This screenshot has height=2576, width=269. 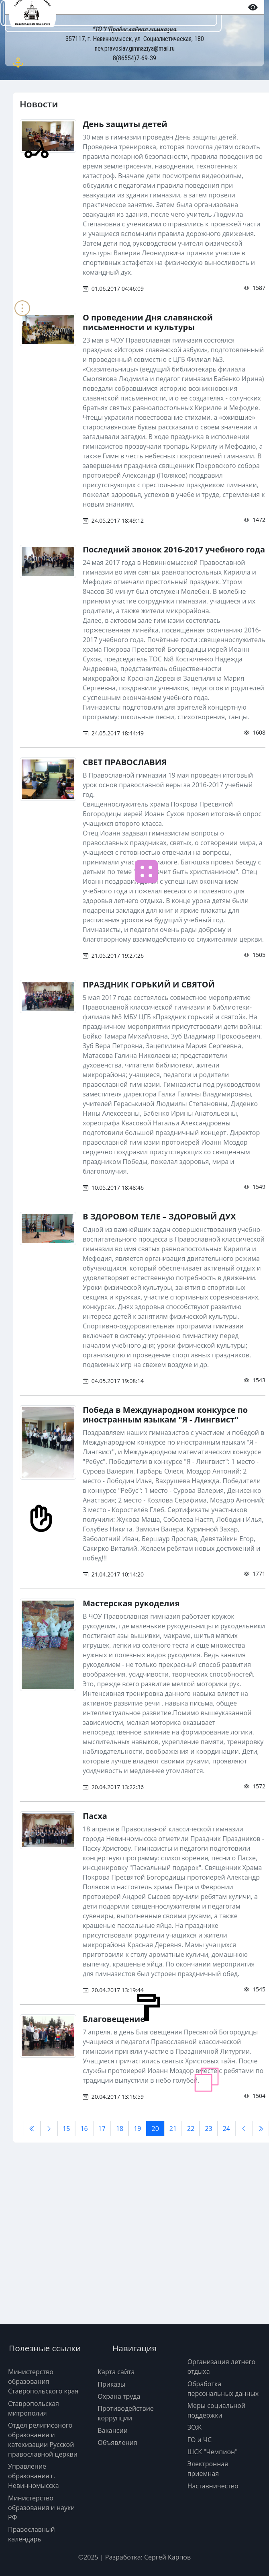 What do you see at coordinates (22, 308) in the screenshot?
I see `open more options menu` at bounding box center [22, 308].